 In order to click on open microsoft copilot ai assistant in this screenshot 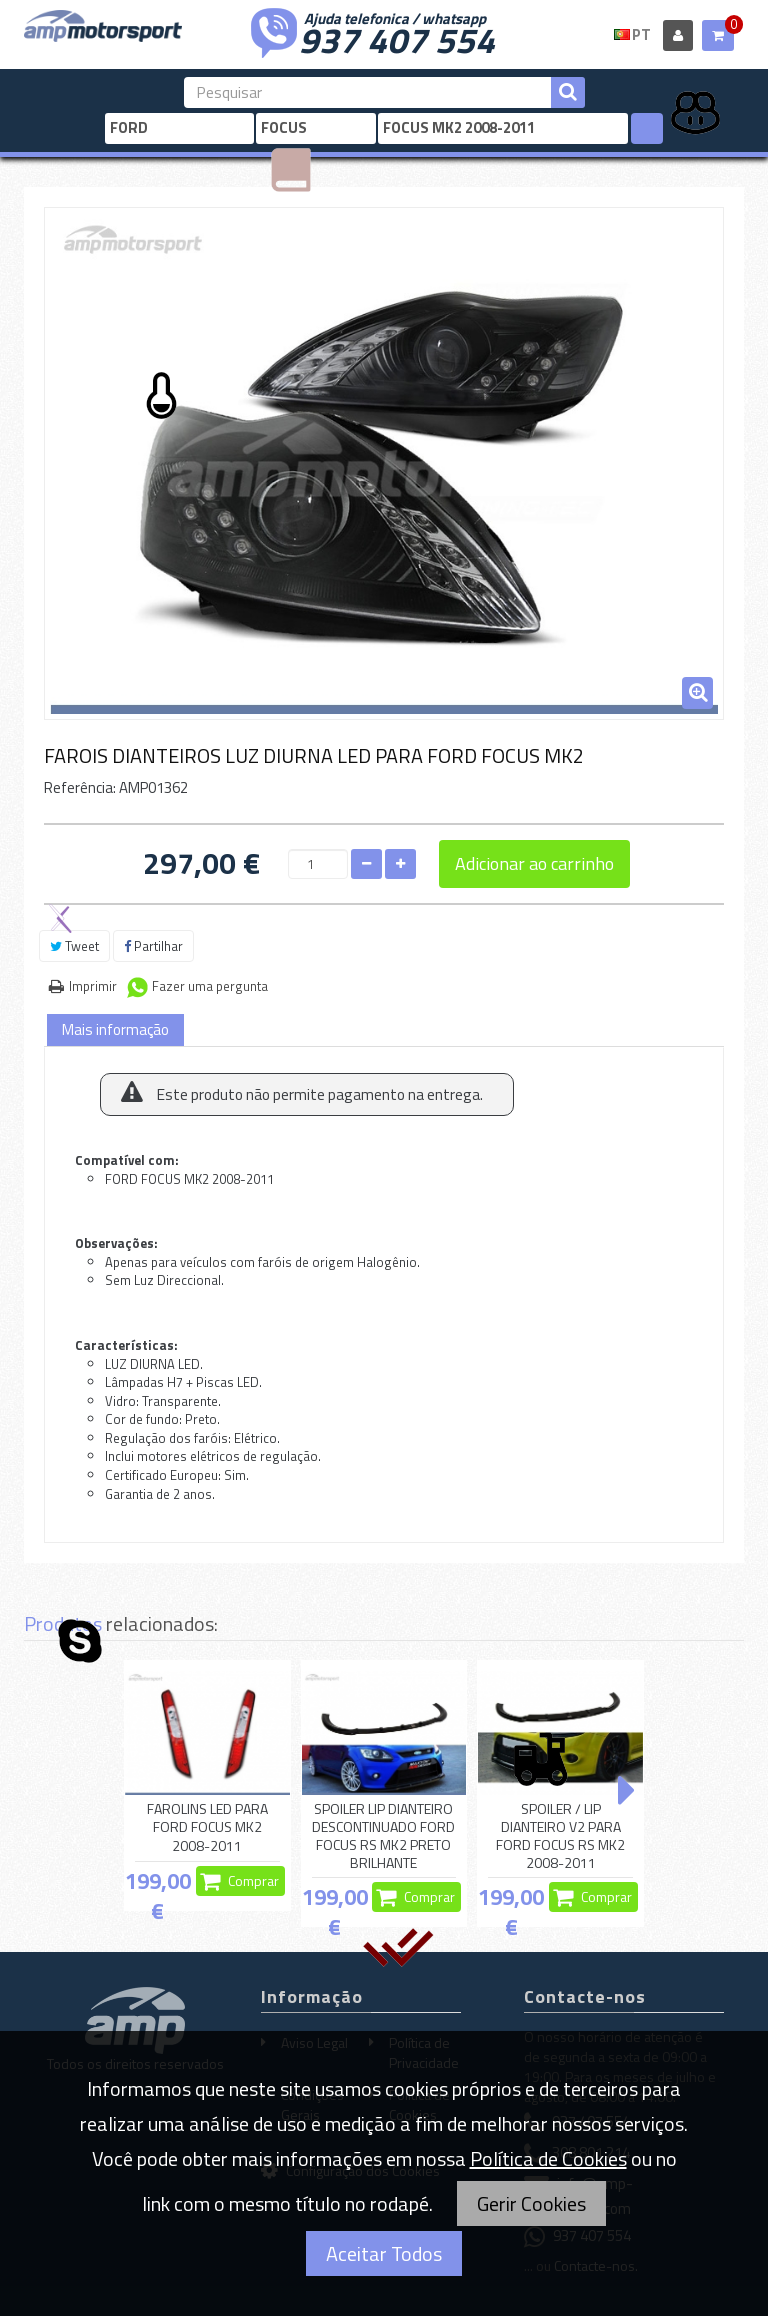, I will do `click(695, 112)`.